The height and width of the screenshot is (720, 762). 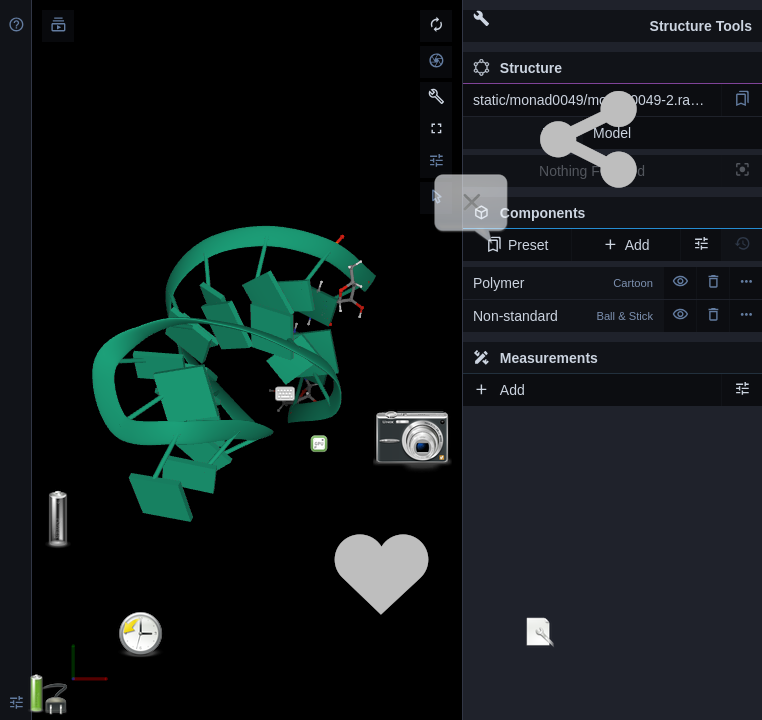 I want to click on battery fully charged and connected to power, so click(x=46, y=693).